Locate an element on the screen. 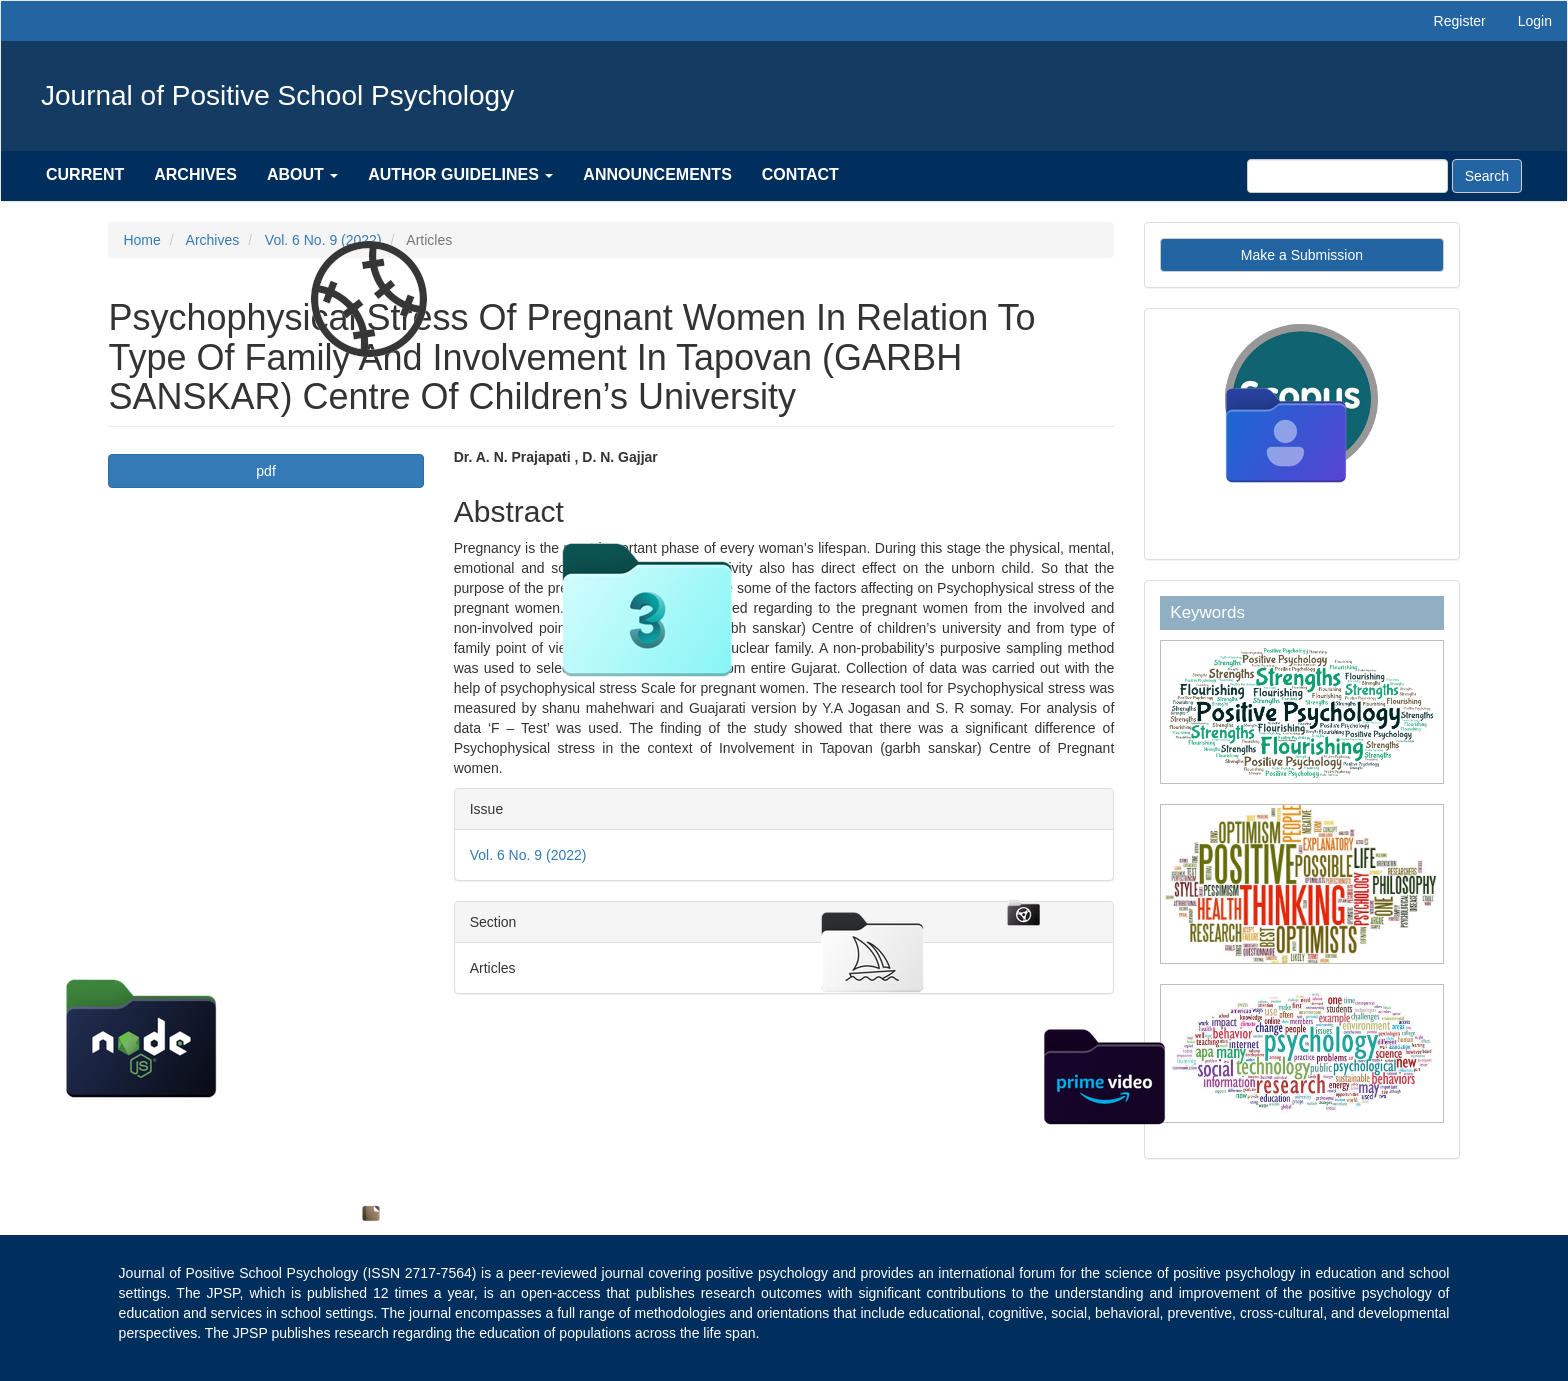 This screenshot has width=1568, height=1381. change desktop wallpaper settings is located at coordinates (371, 1213).